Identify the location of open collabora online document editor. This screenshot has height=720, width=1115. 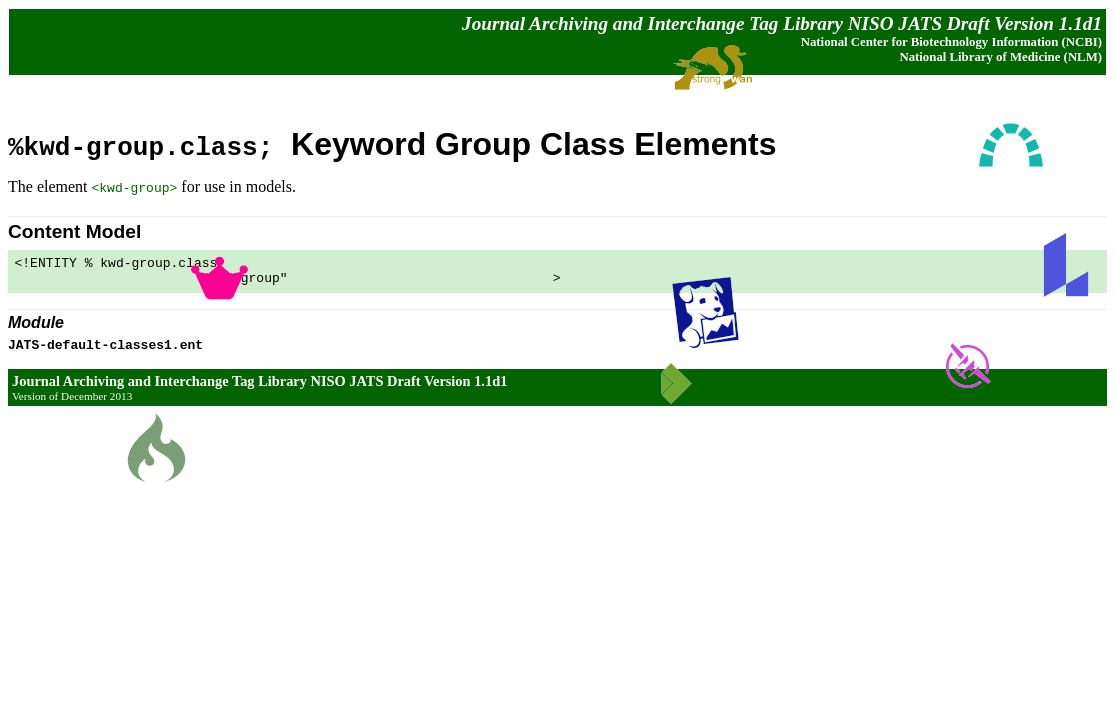
(676, 383).